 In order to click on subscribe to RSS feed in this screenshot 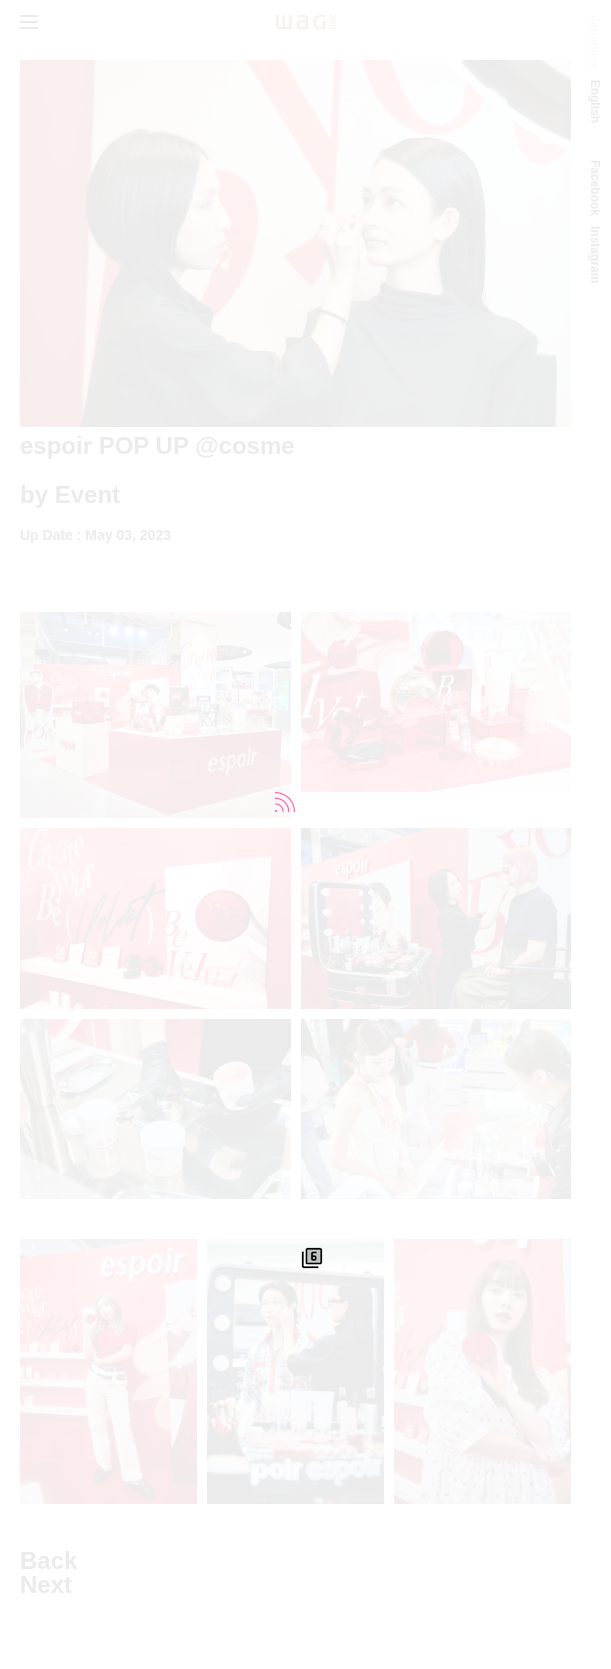, I will do `click(284, 803)`.